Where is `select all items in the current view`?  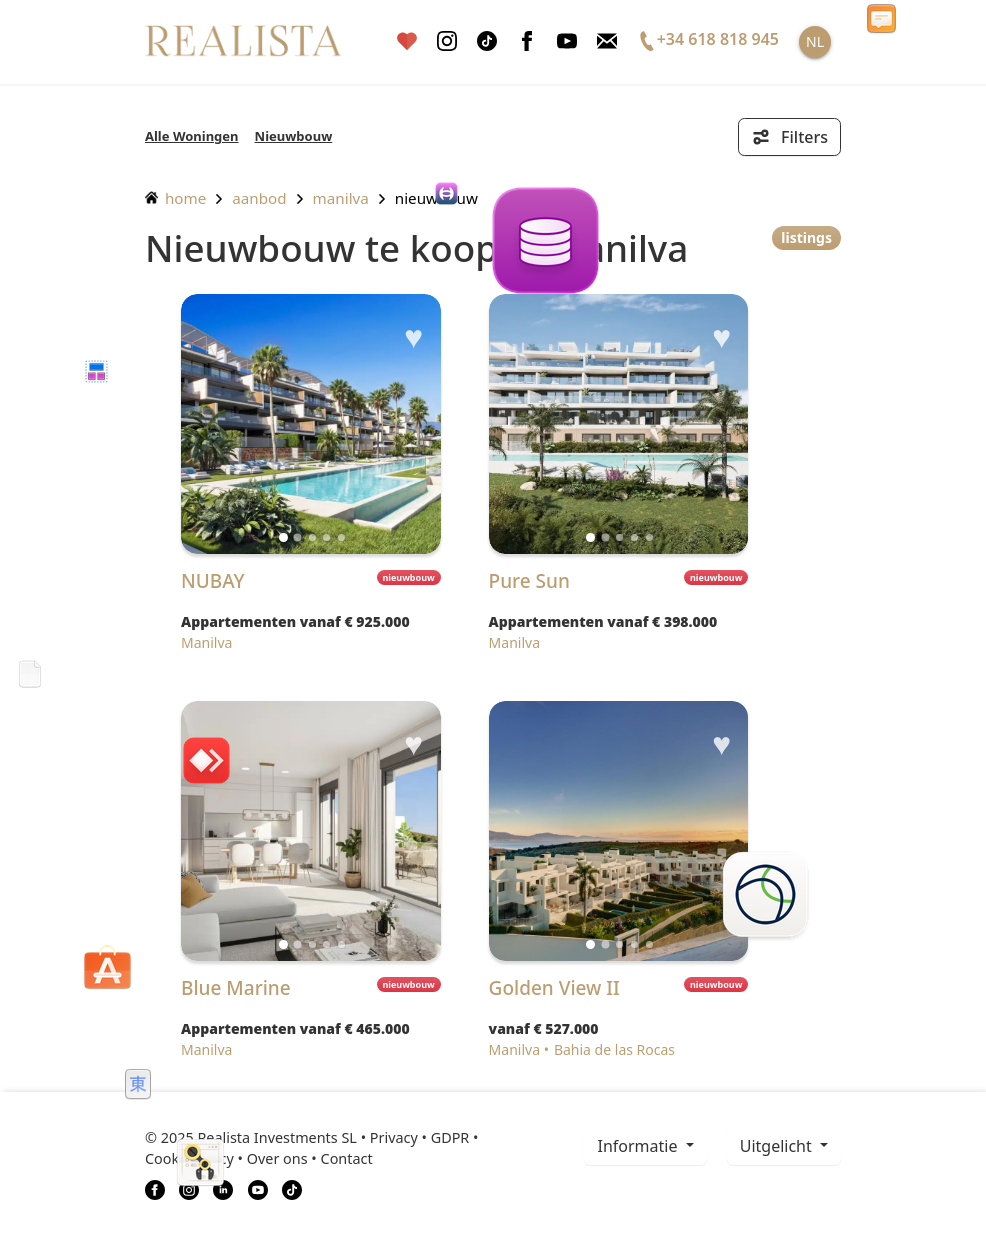
select all items in the current view is located at coordinates (96, 371).